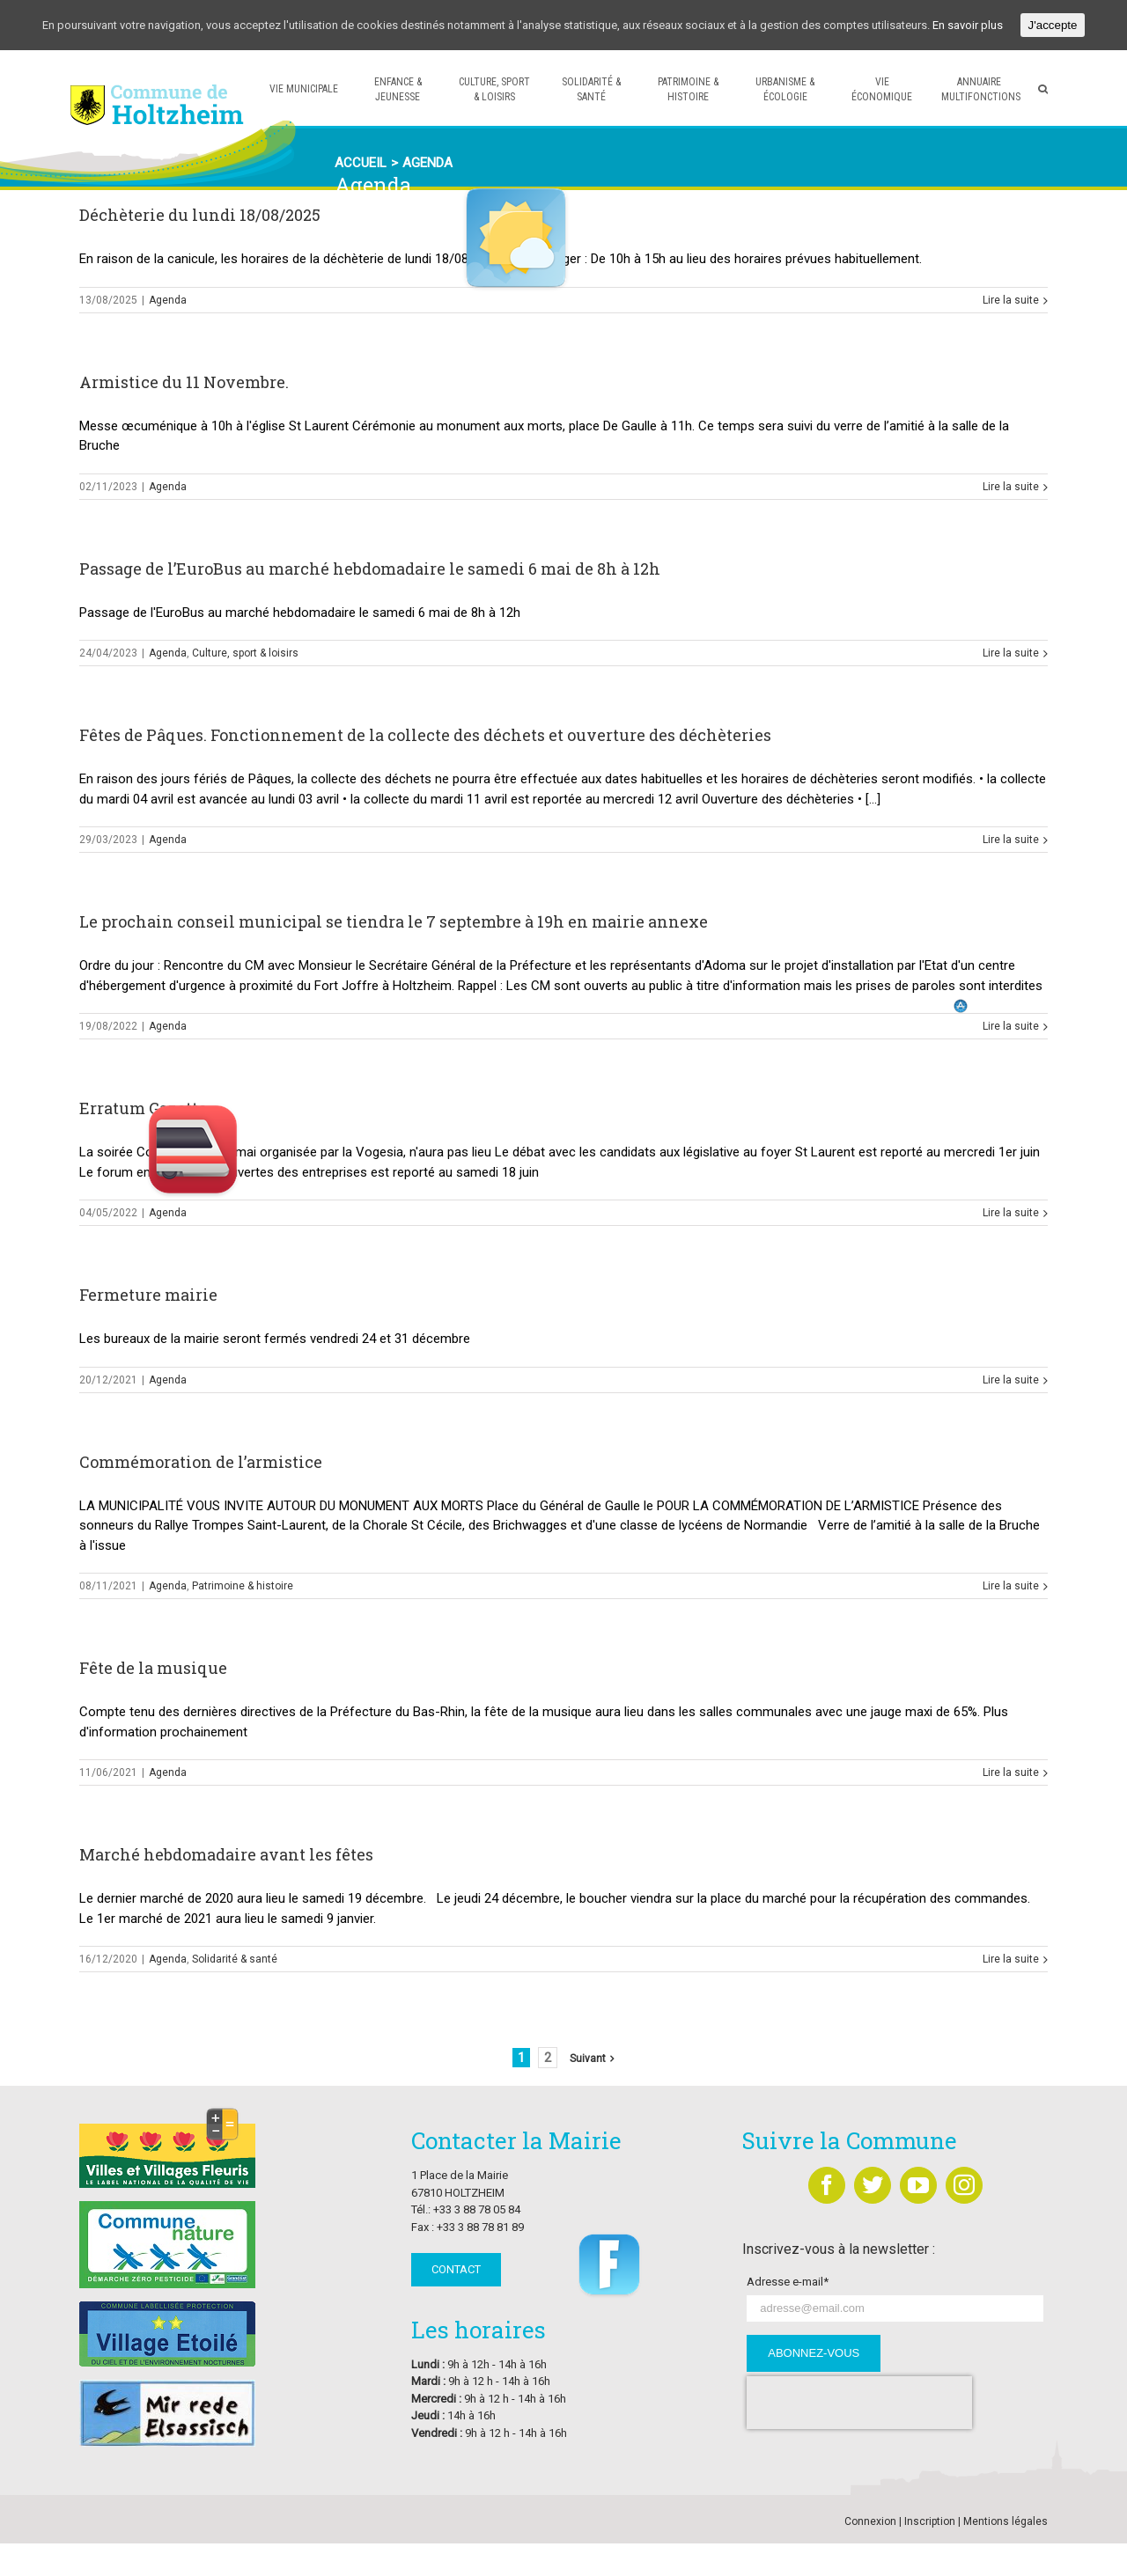 The image size is (1127, 2576). Describe the element at coordinates (961, 1006) in the screenshot. I see `open software properties or system settings` at that location.